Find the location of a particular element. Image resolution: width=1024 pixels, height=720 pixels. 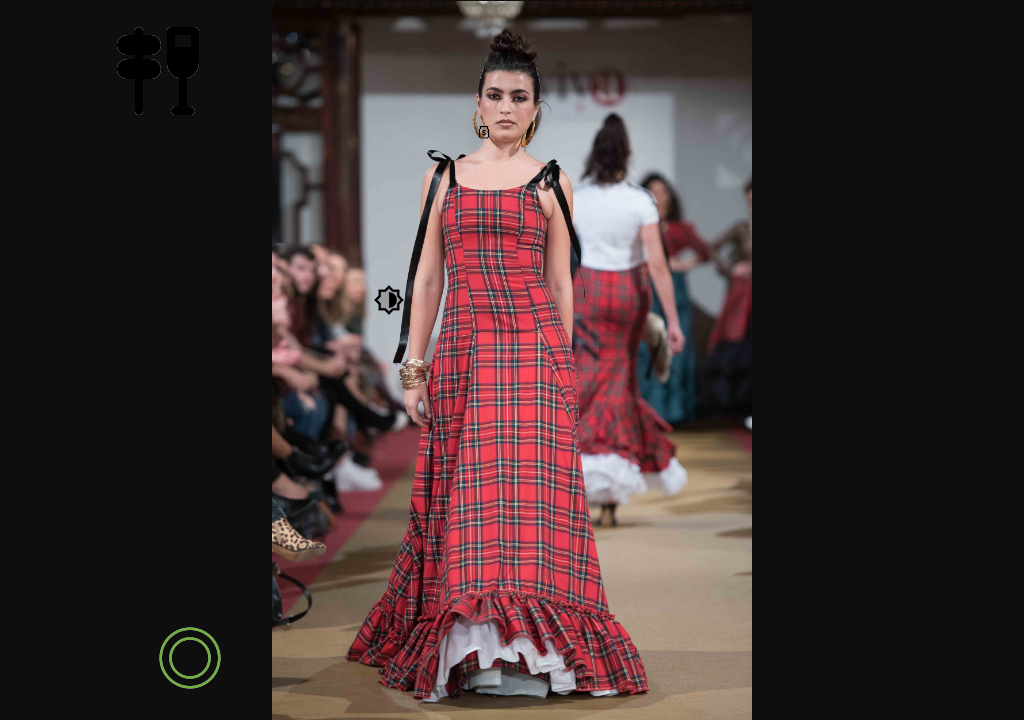

start recording audio or video is located at coordinates (190, 658).